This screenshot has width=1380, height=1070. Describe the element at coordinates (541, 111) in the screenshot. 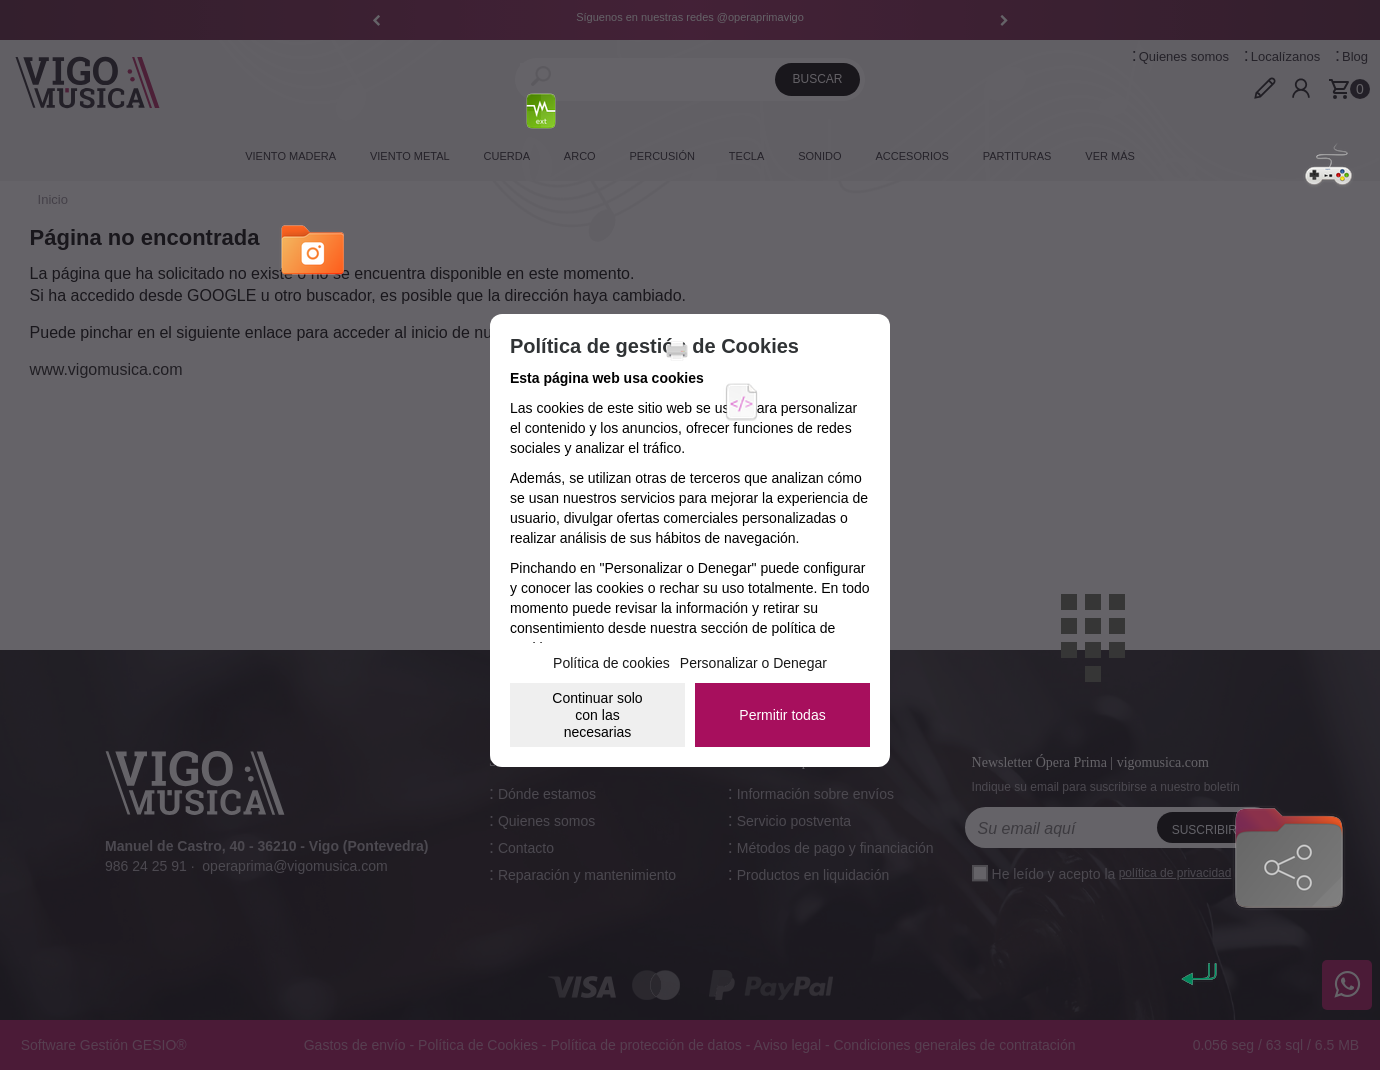

I see `virtualbox extension pack file` at that location.